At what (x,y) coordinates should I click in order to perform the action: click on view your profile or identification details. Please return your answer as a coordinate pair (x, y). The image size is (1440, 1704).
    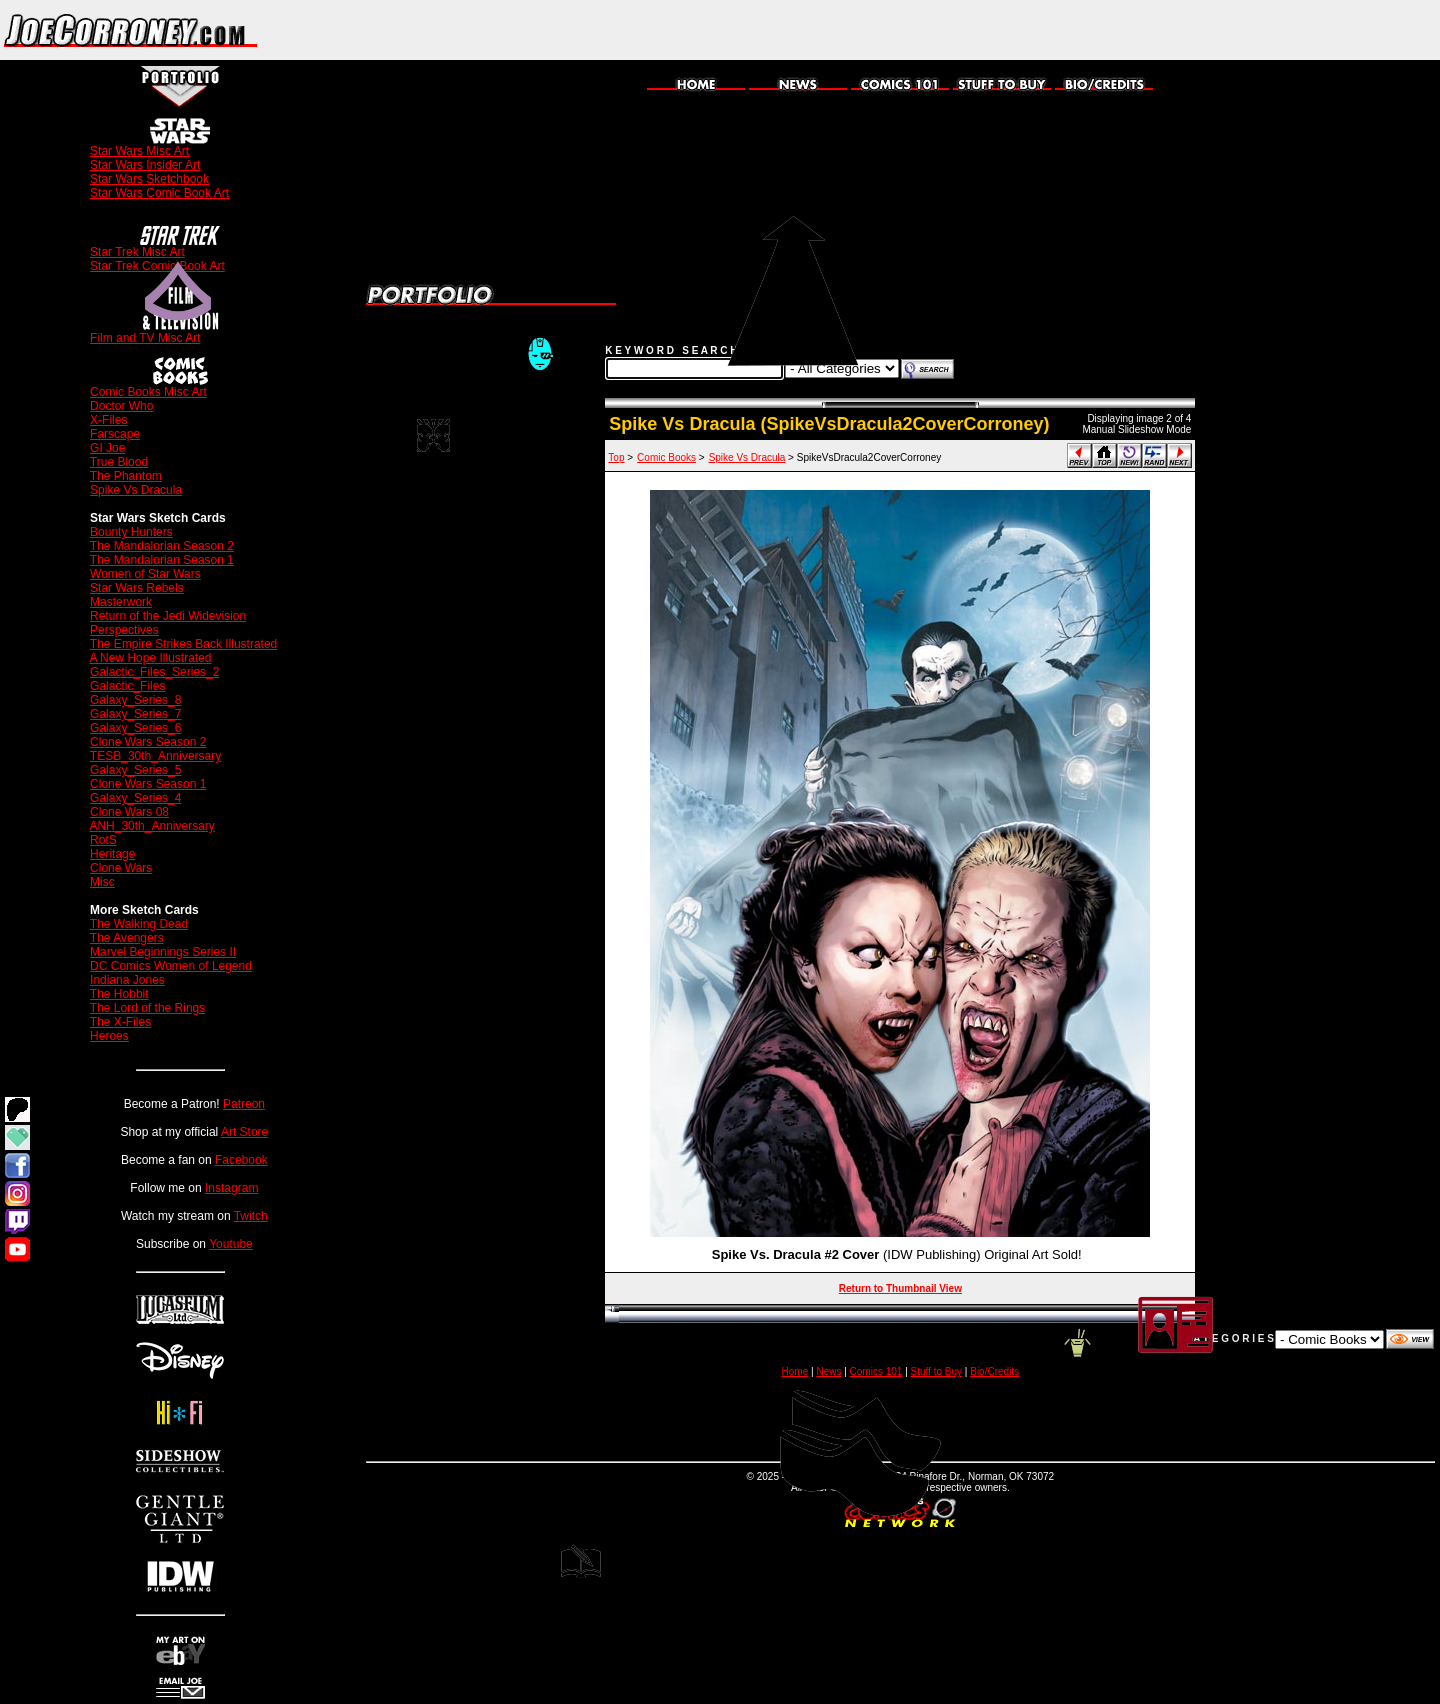
    Looking at the image, I should click on (1175, 1323).